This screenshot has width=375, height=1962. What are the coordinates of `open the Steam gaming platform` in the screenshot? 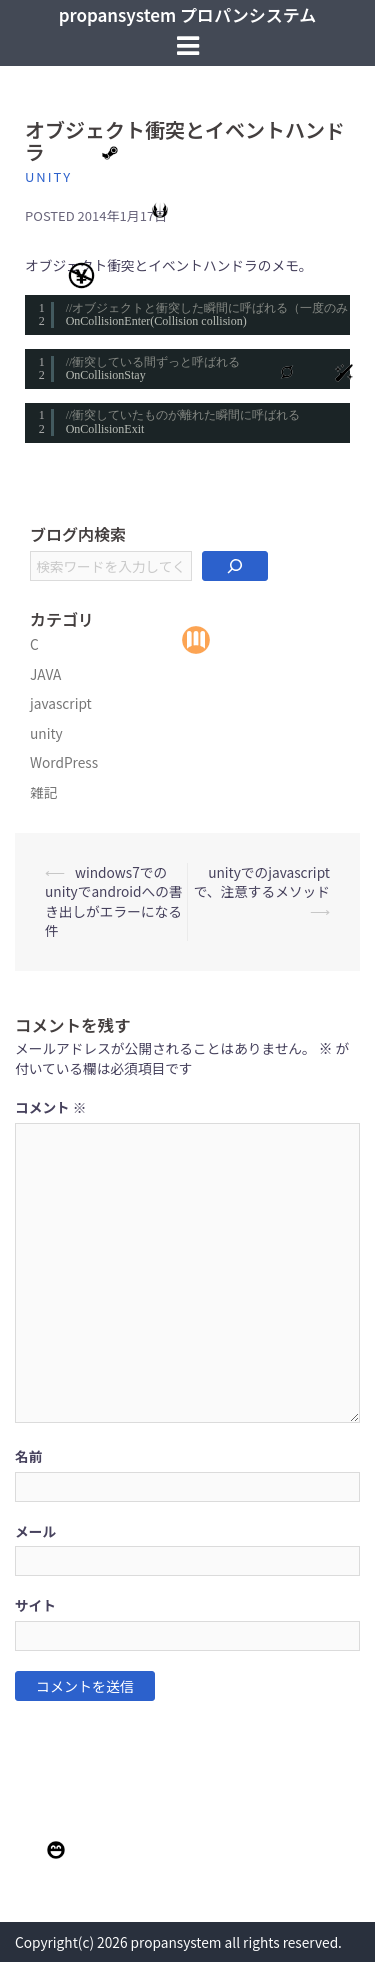 It's located at (110, 153).